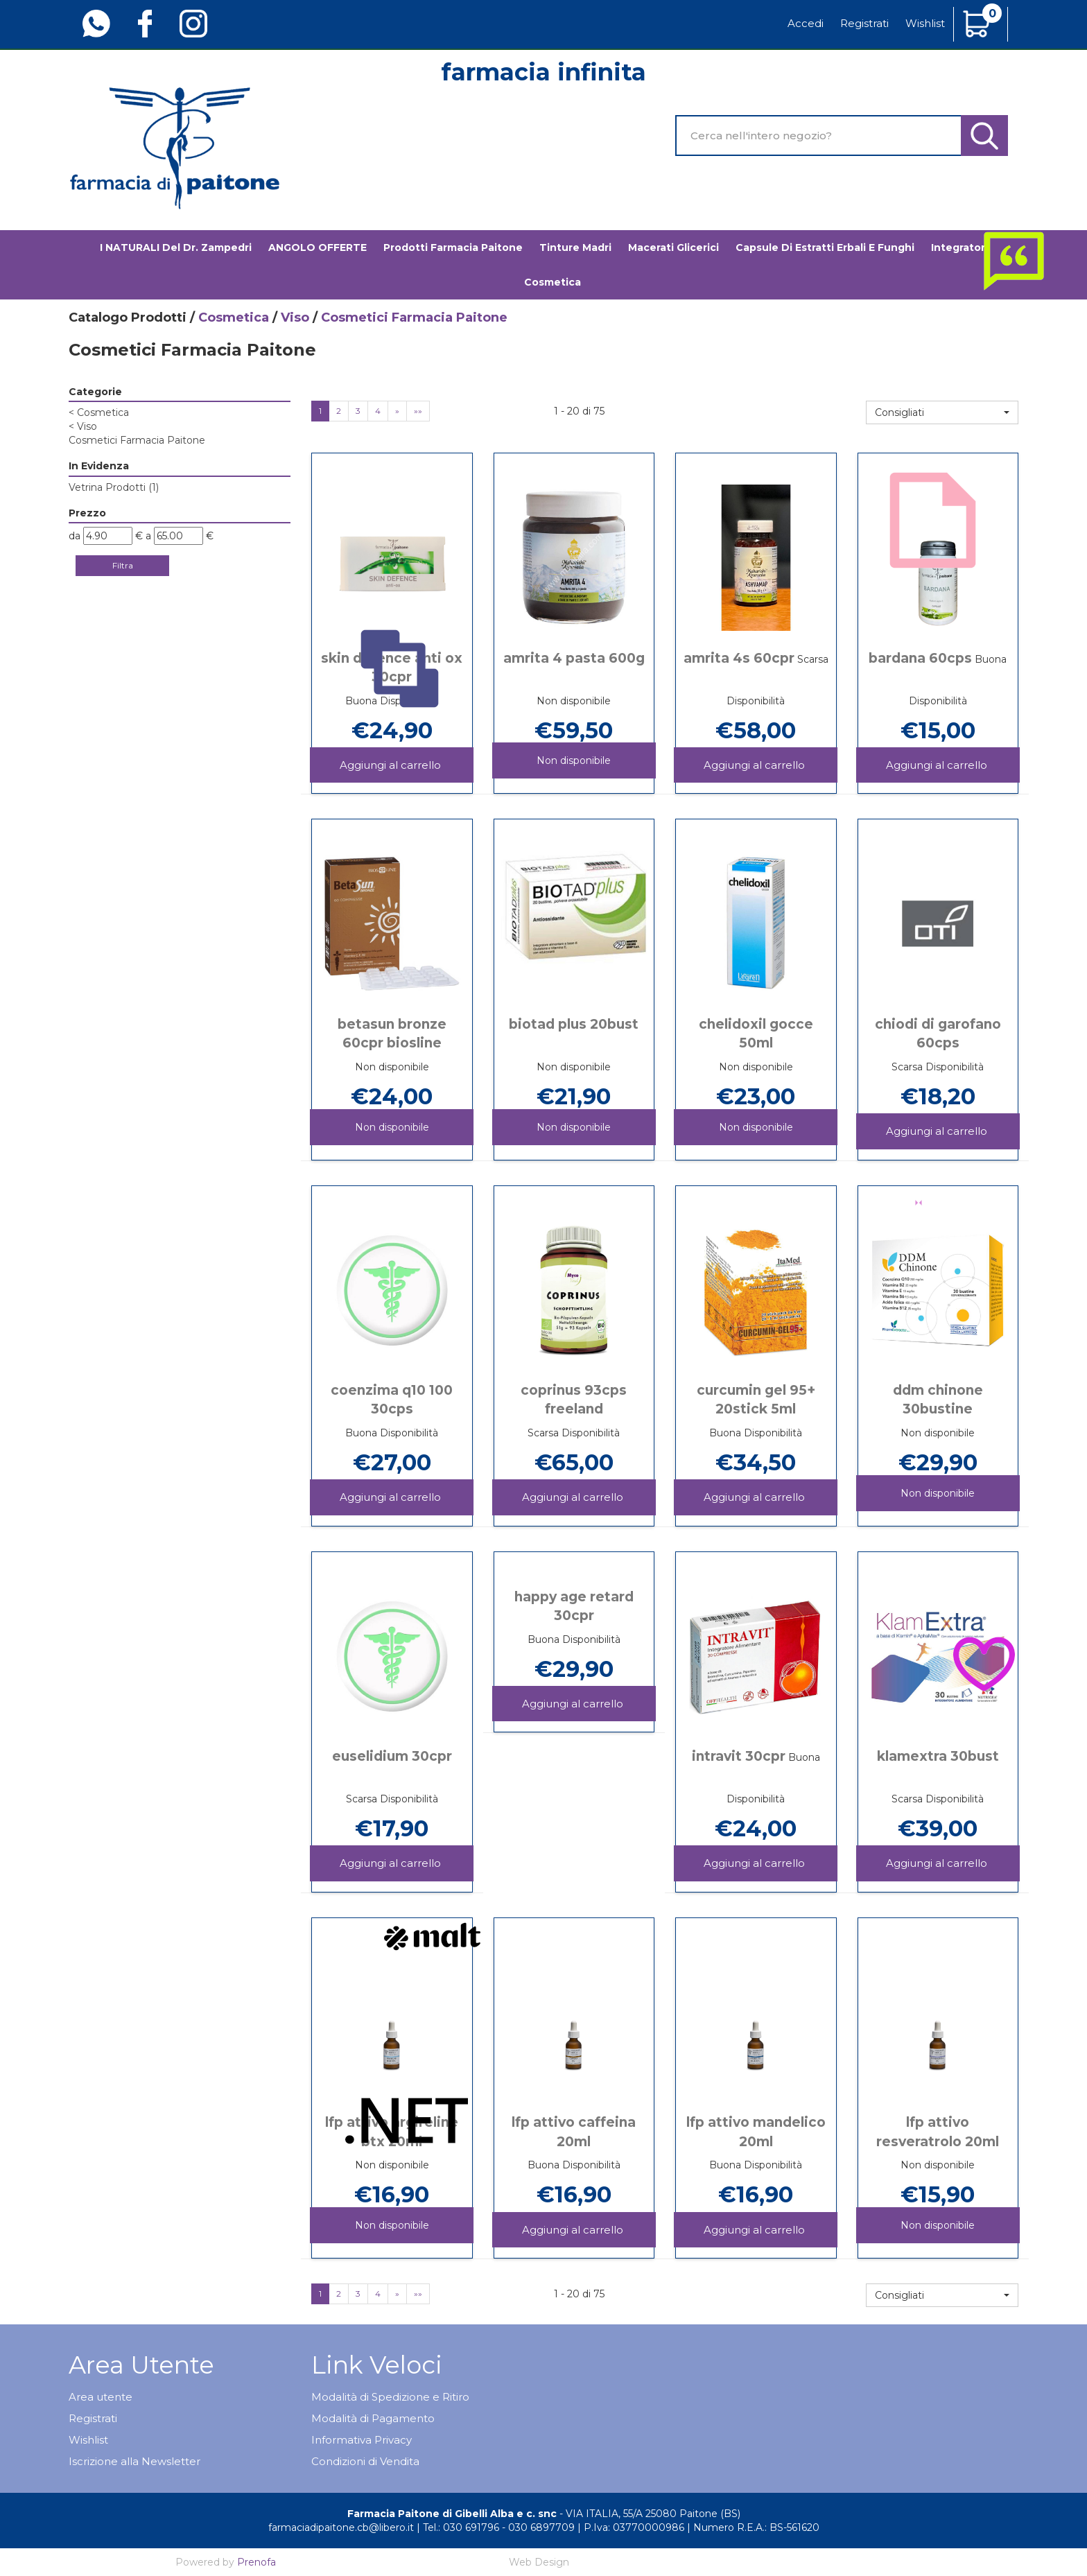 The height and width of the screenshot is (2576, 1087). I want to click on bring selected layer to front, so click(399, 668).